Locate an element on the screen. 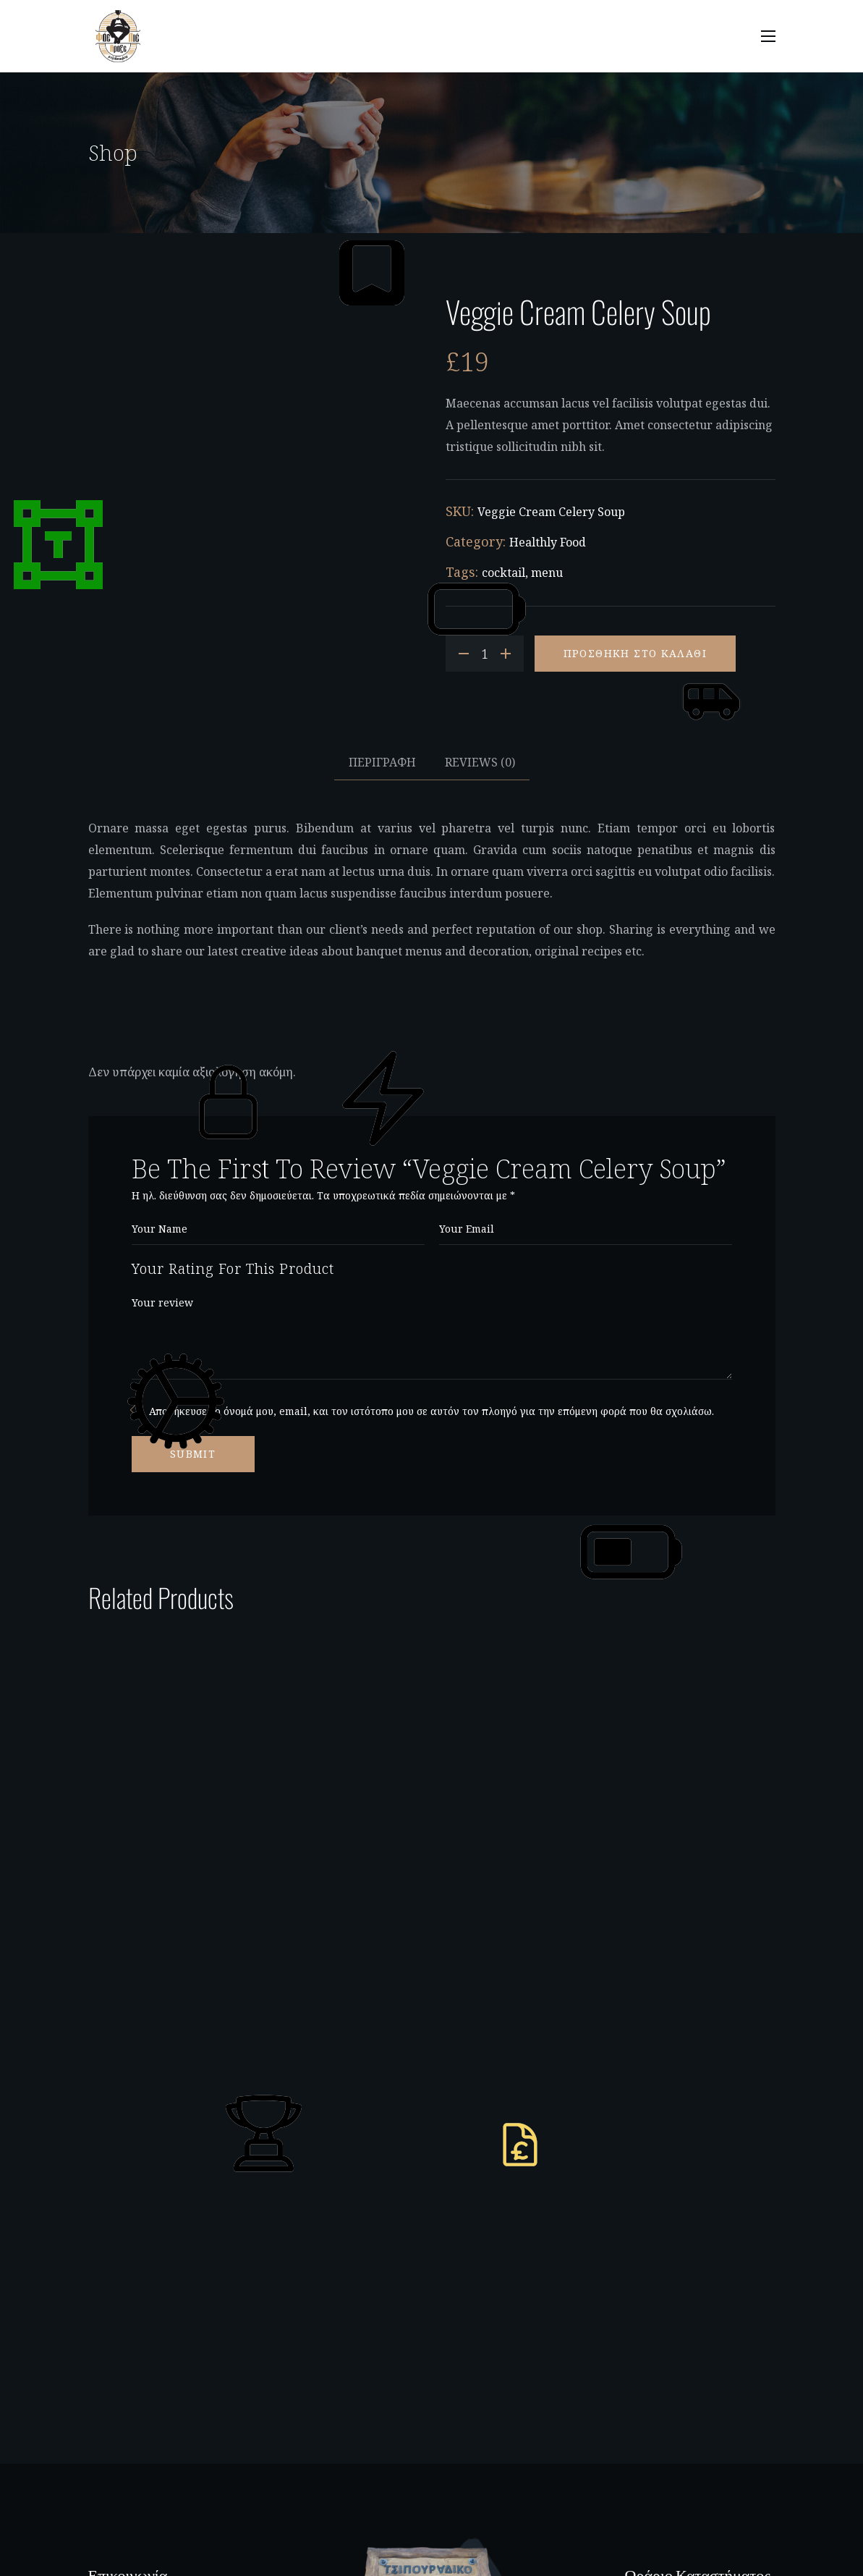  view achievements or awards is located at coordinates (263, 2133).